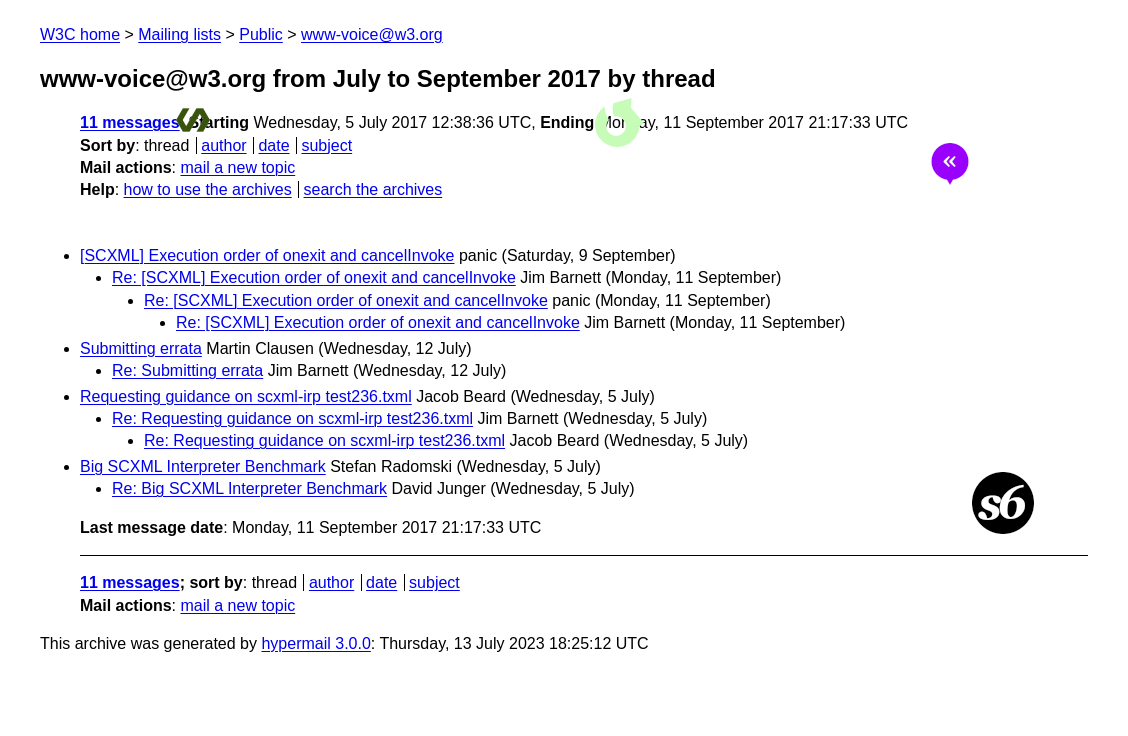 Image resolution: width=1128 pixels, height=736 pixels. I want to click on polymer project logo, so click(193, 120).